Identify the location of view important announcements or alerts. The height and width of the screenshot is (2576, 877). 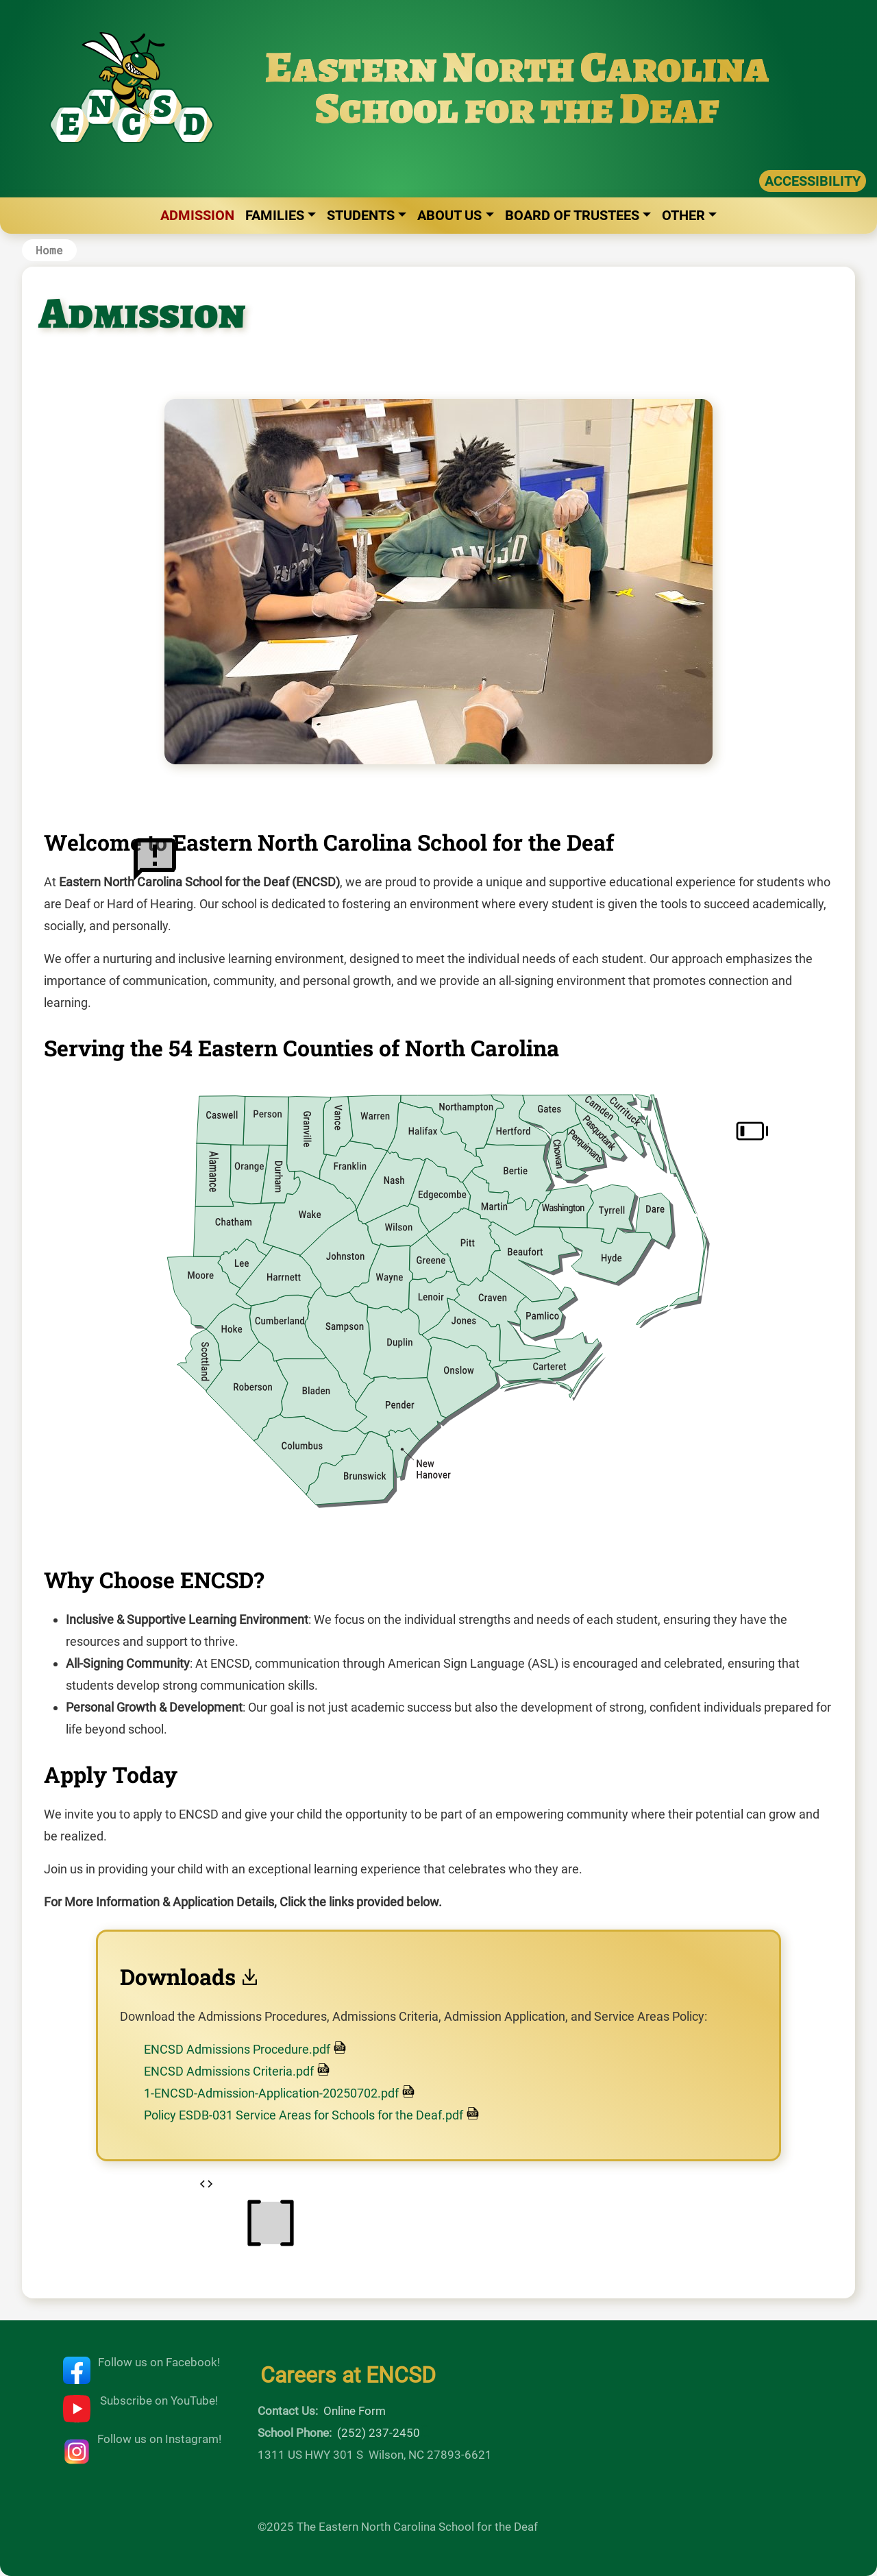
(155, 860).